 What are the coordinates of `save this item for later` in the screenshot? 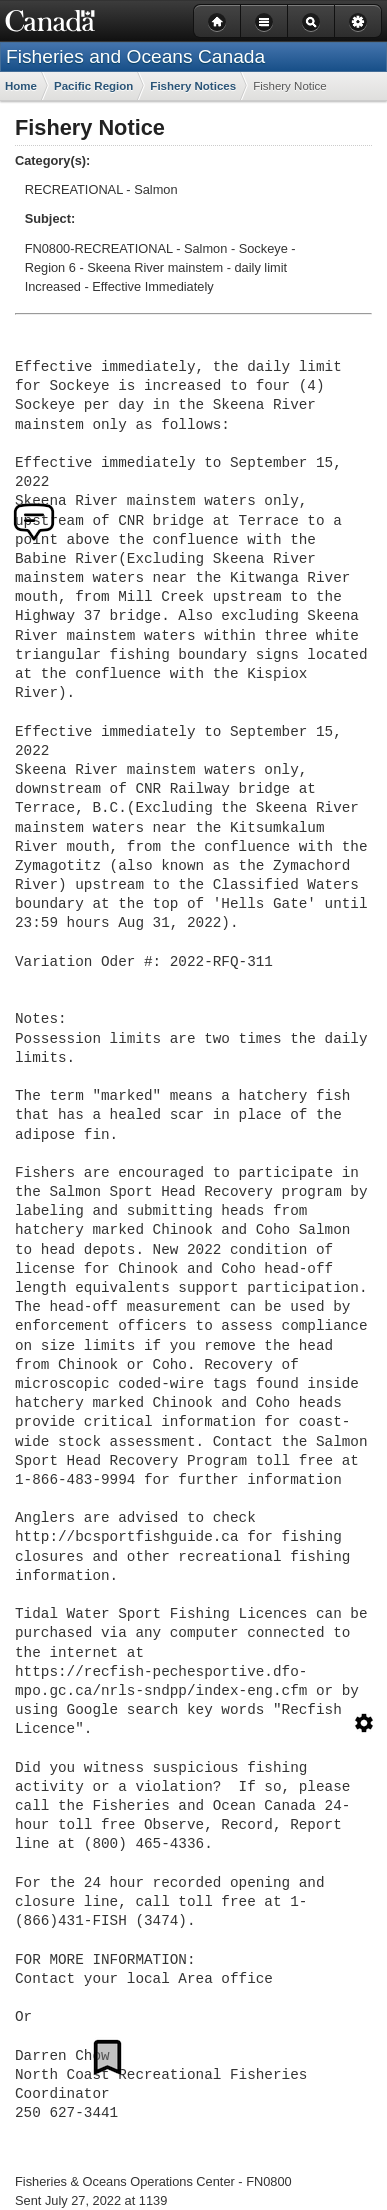 It's located at (107, 2057).